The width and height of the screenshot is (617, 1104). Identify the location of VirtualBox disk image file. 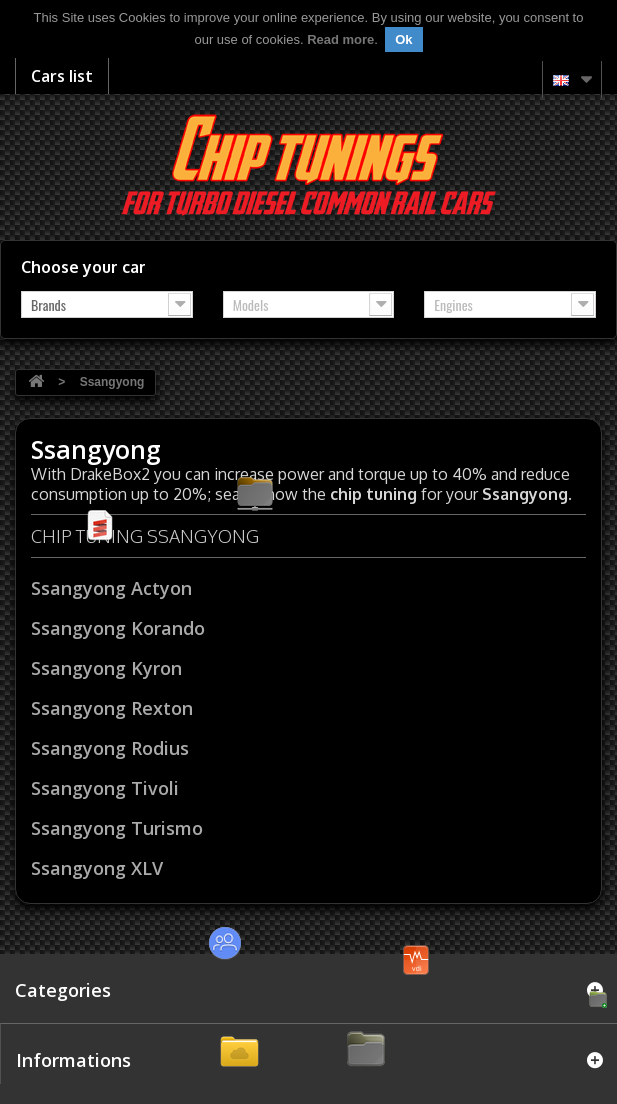
(416, 960).